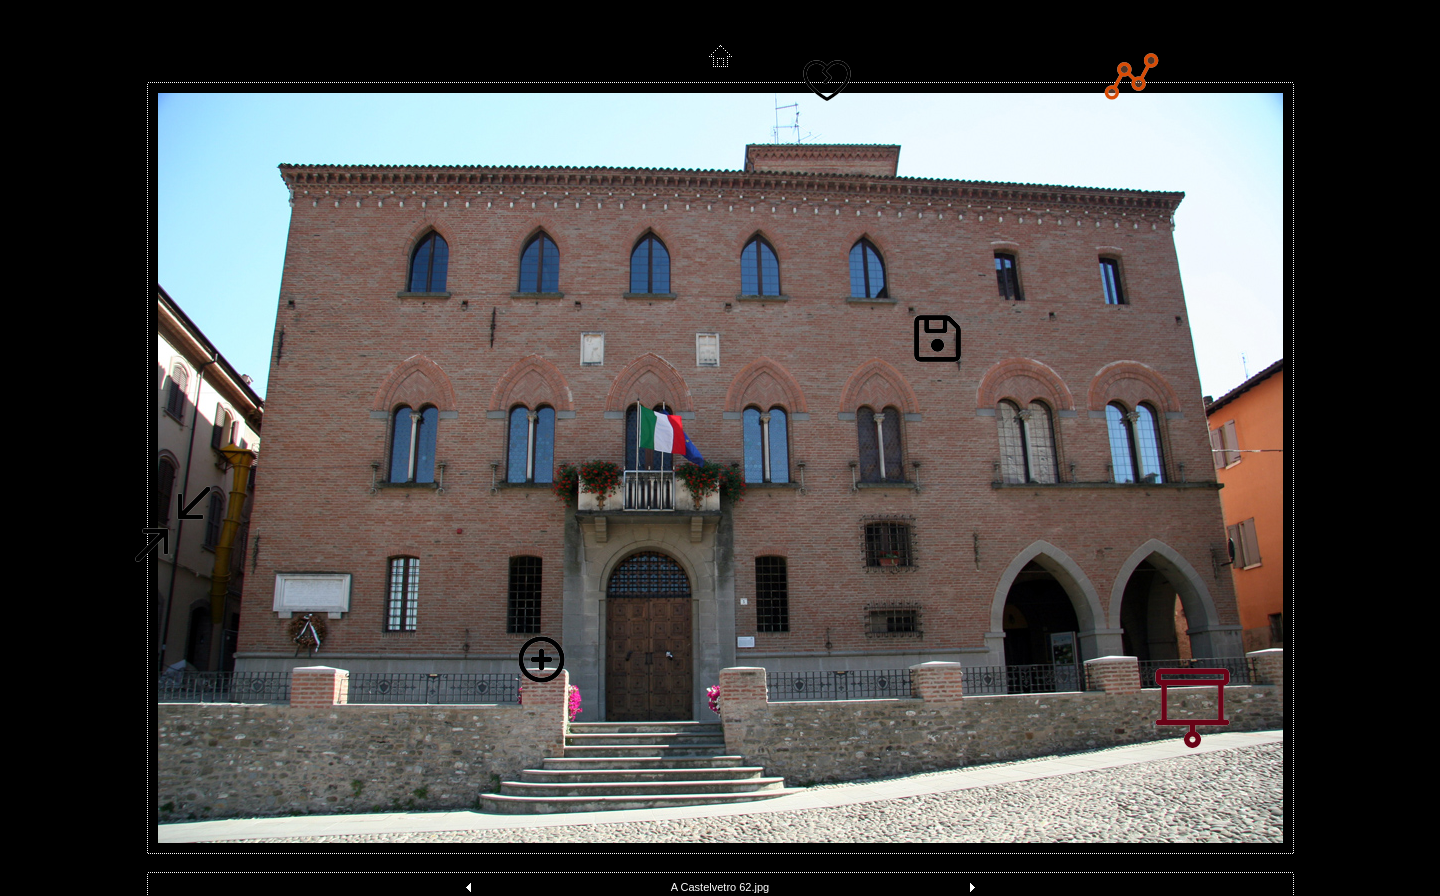 Image resolution: width=1440 pixels, height=896 pixels. Describe the element at coordinates (937, 338) in the screenshot. I see `save current file or document` at that location.